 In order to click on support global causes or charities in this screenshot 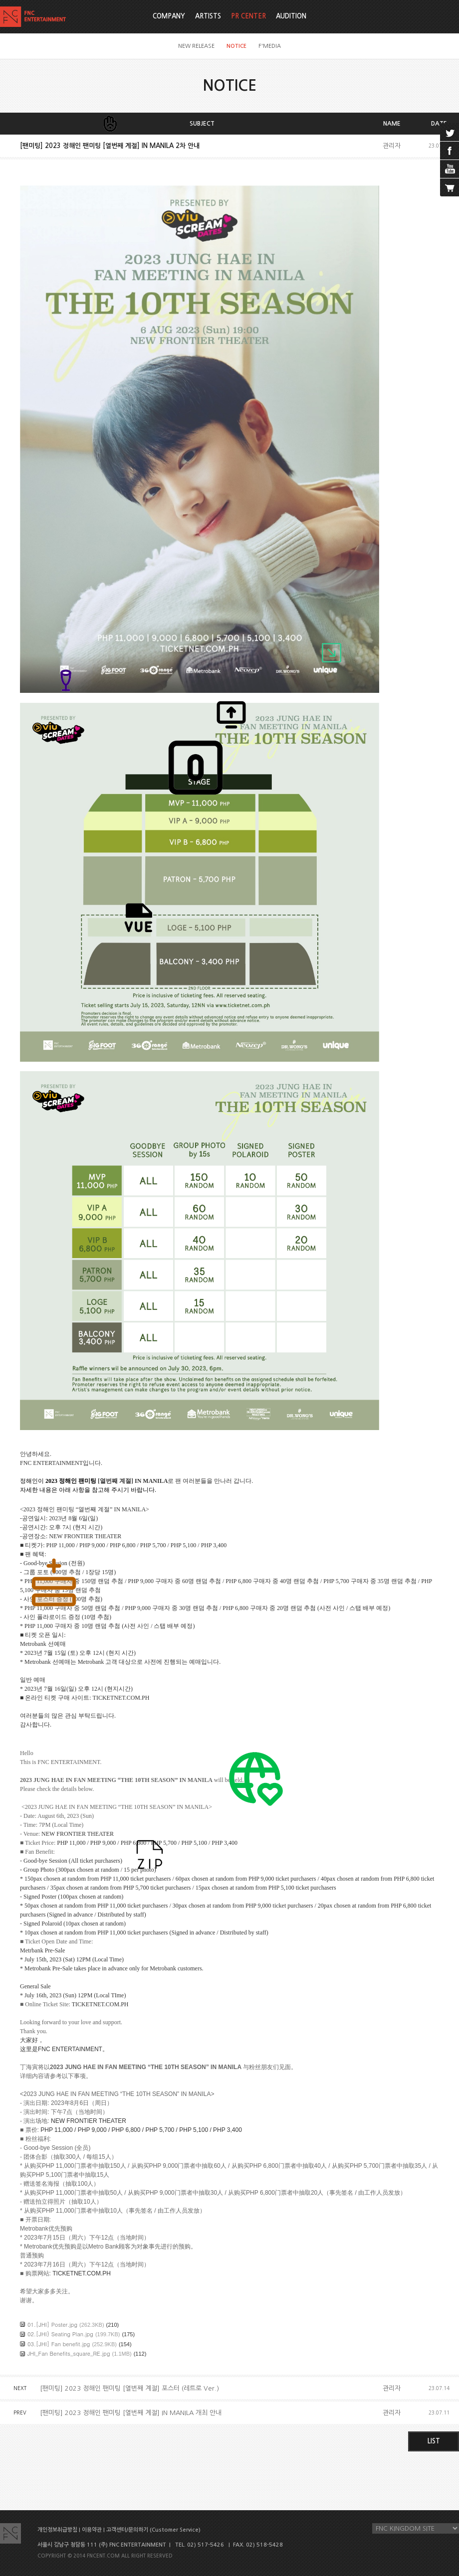, I will do `click(254, 1777)`.